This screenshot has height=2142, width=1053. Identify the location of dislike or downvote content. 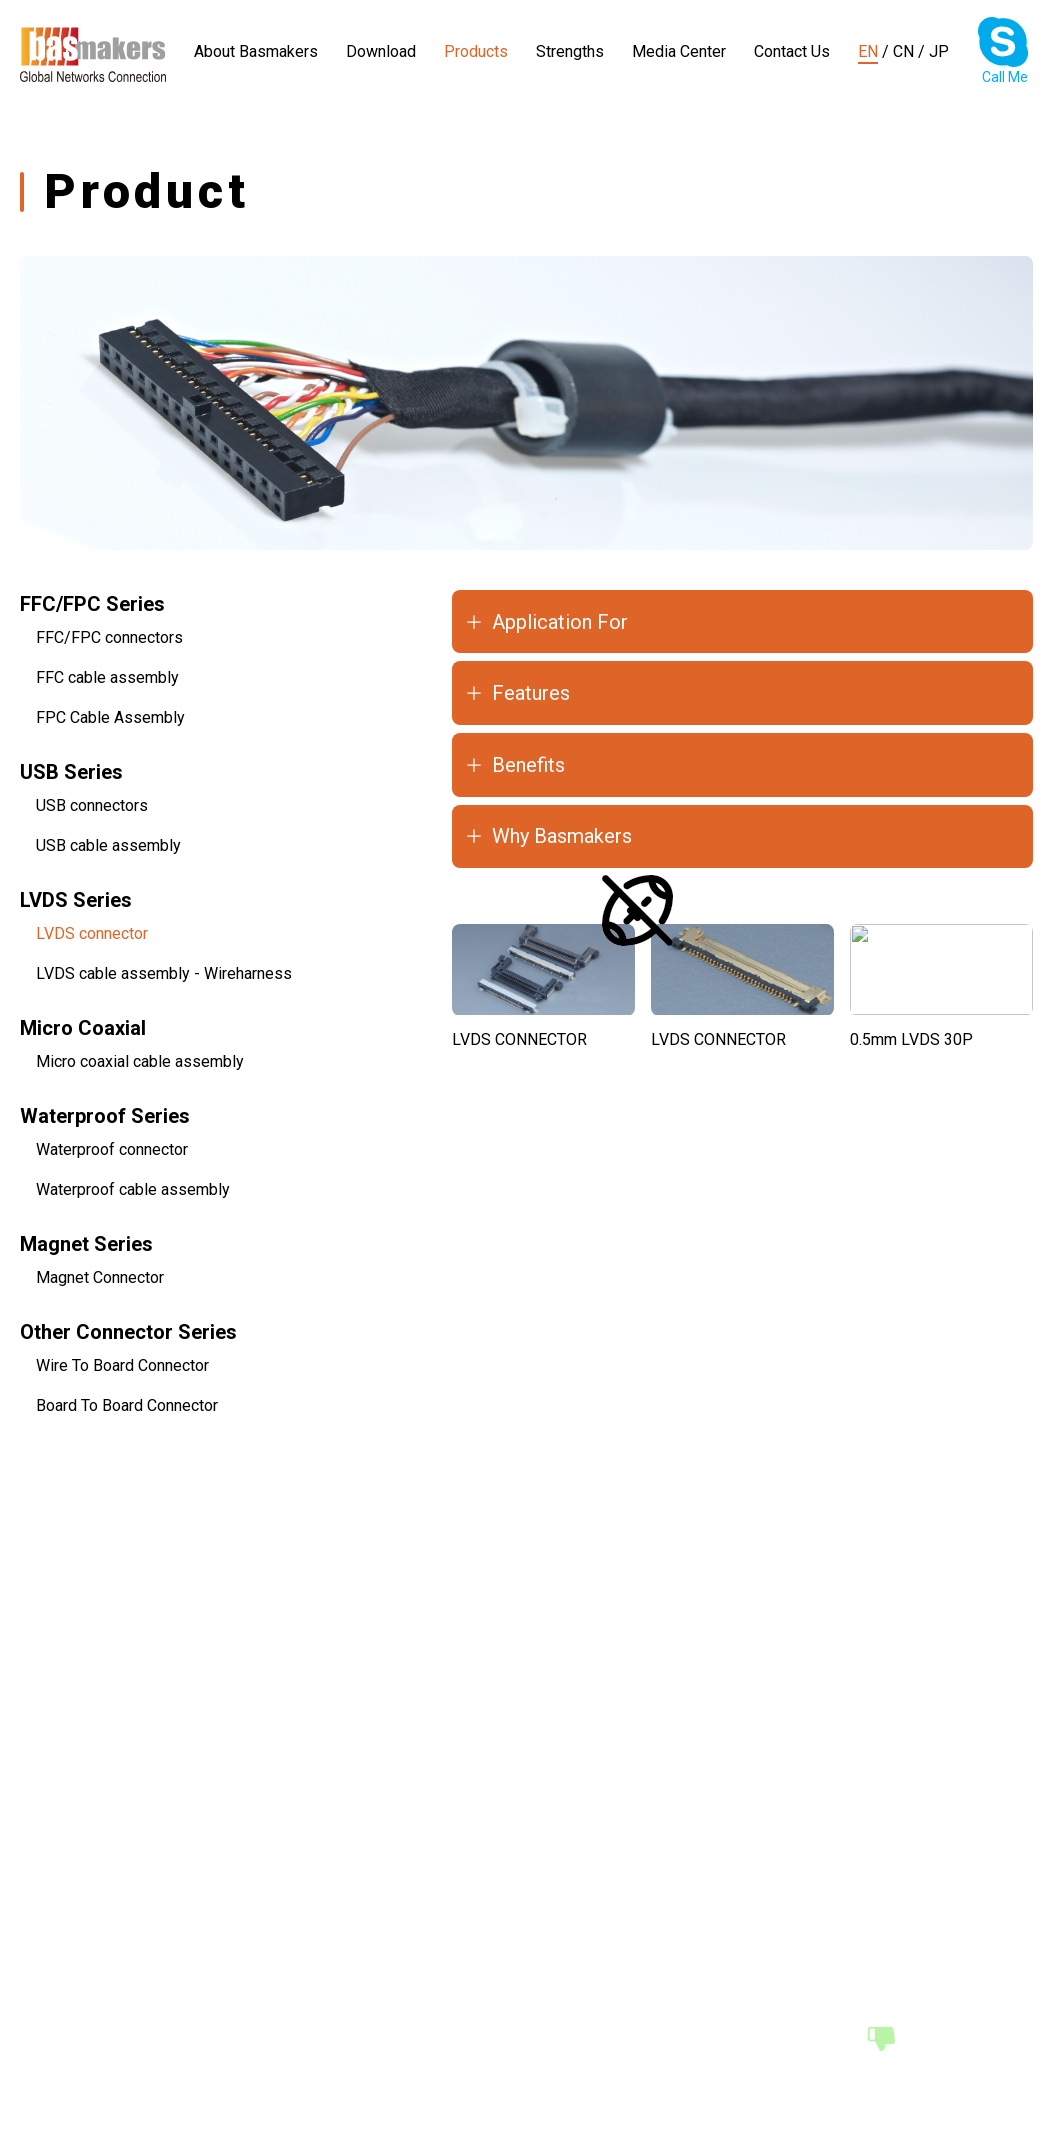
(881, 2037).